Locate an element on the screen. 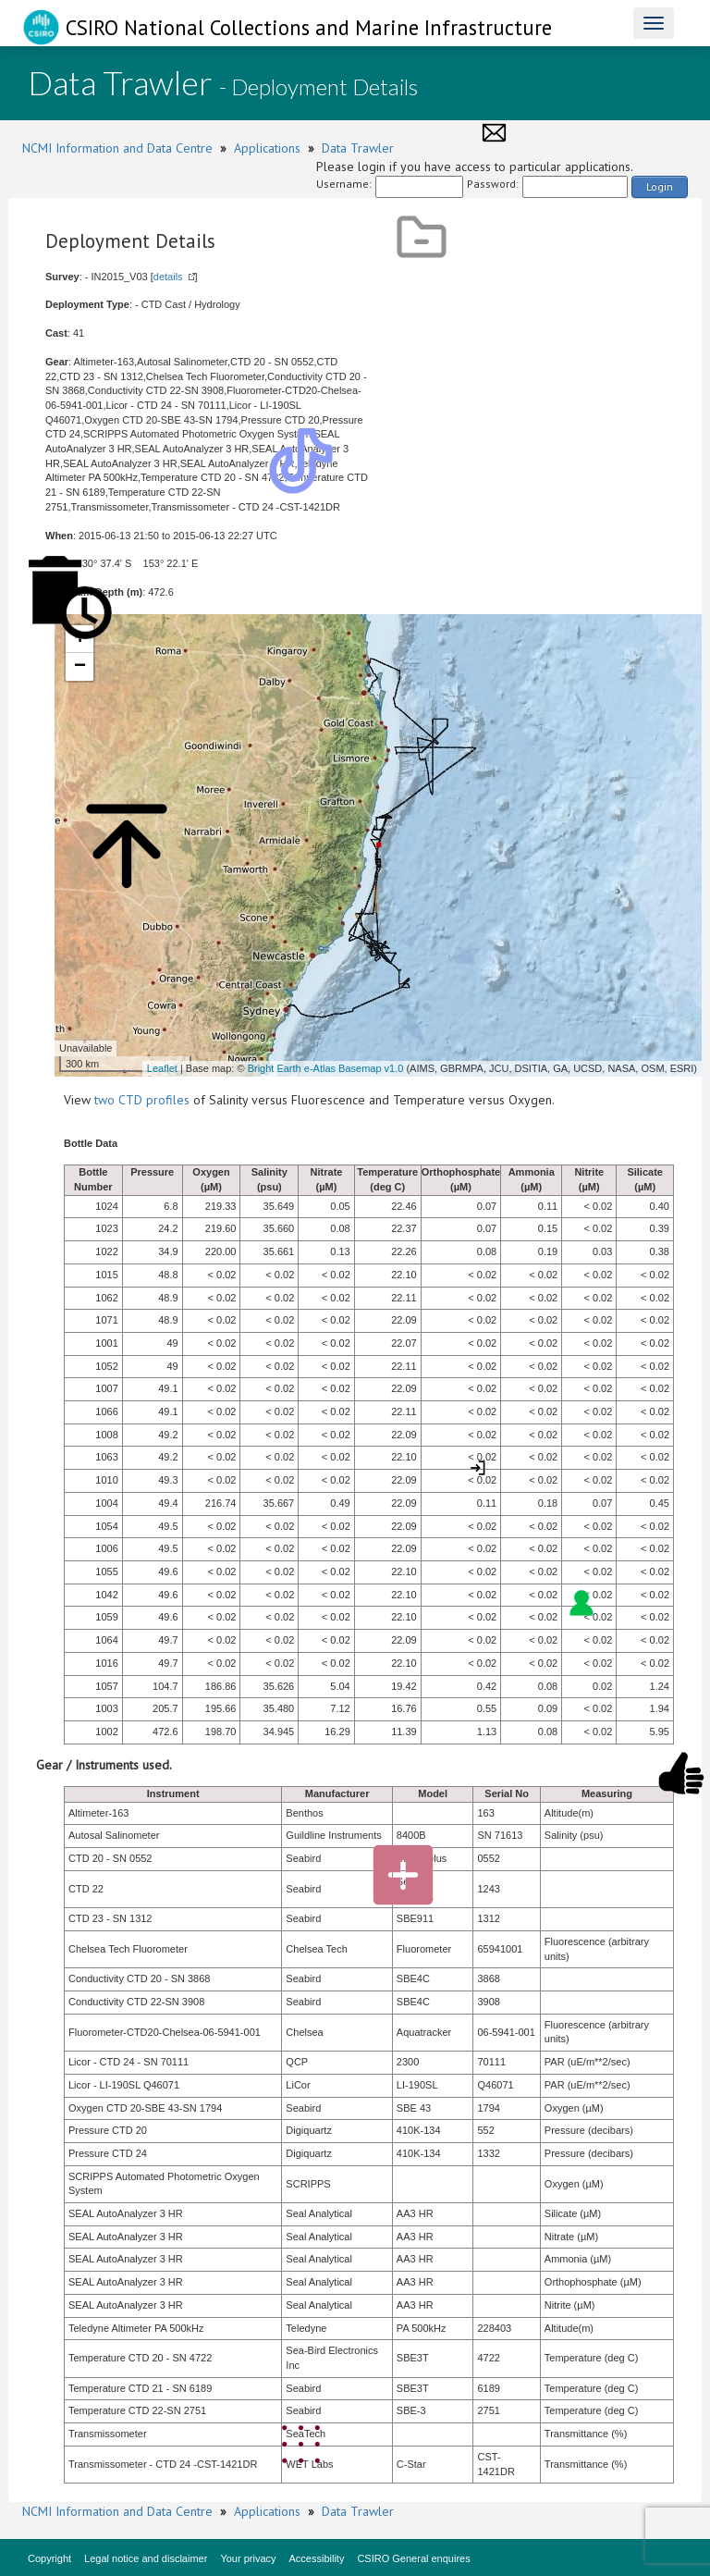 Image resolution: width=710 pixels, height=2576 pixels. open your email inbox is located at coordinates (494, 132).